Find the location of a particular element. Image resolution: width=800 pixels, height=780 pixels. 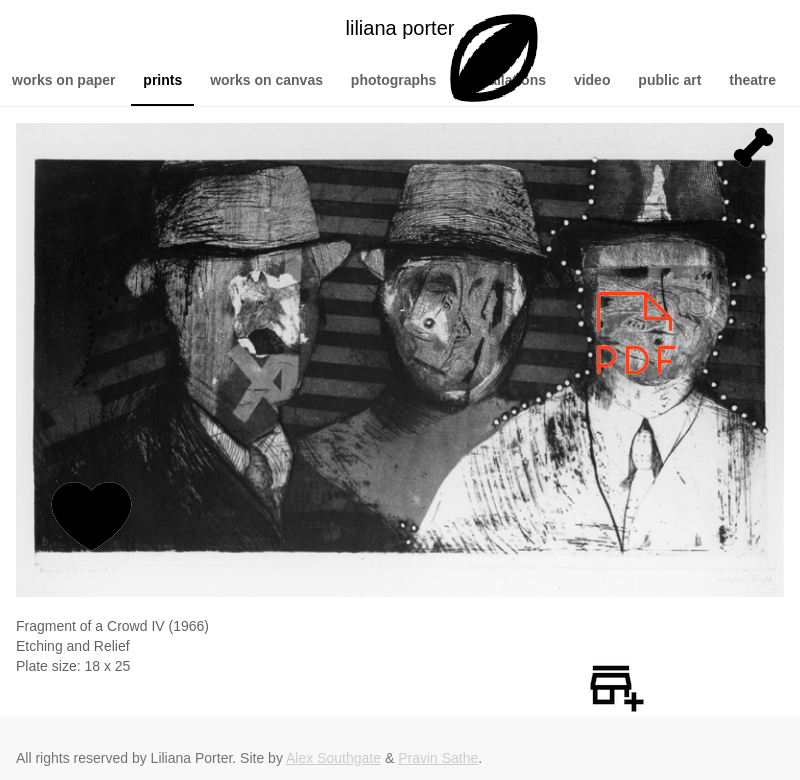

view rugby sports content is located at coordinates (494, 58).